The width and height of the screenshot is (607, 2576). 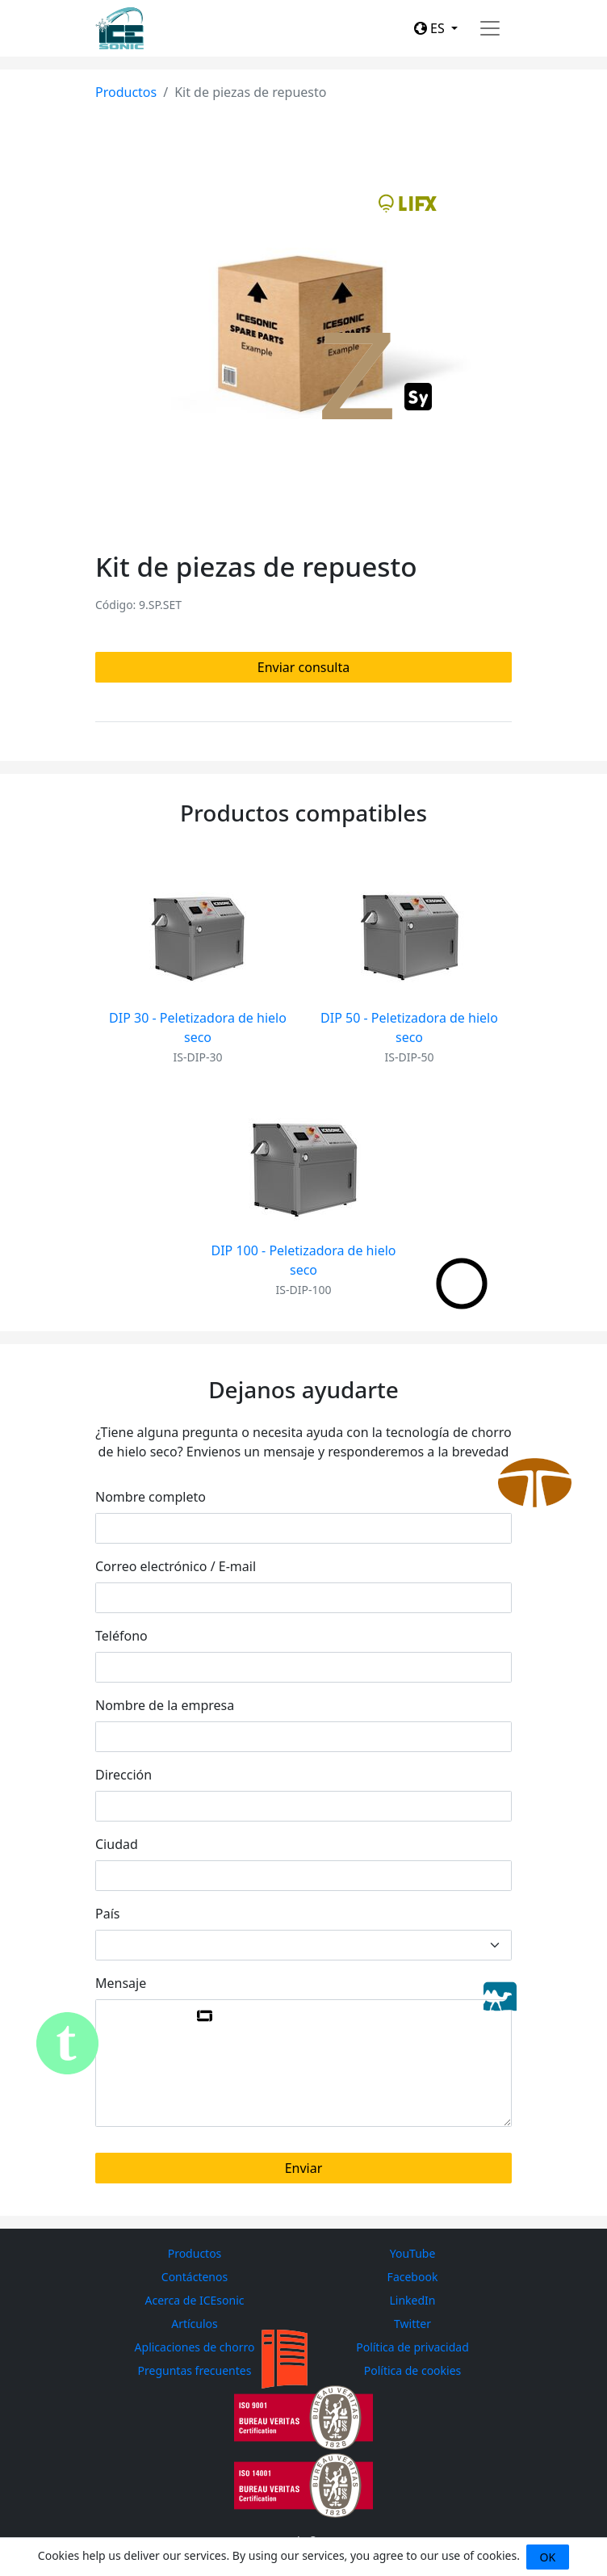 What do you see at coordinates (500, 1996) in the screenshot?
I see `OCaml programming language logo` at bounding box center [500, 1996].